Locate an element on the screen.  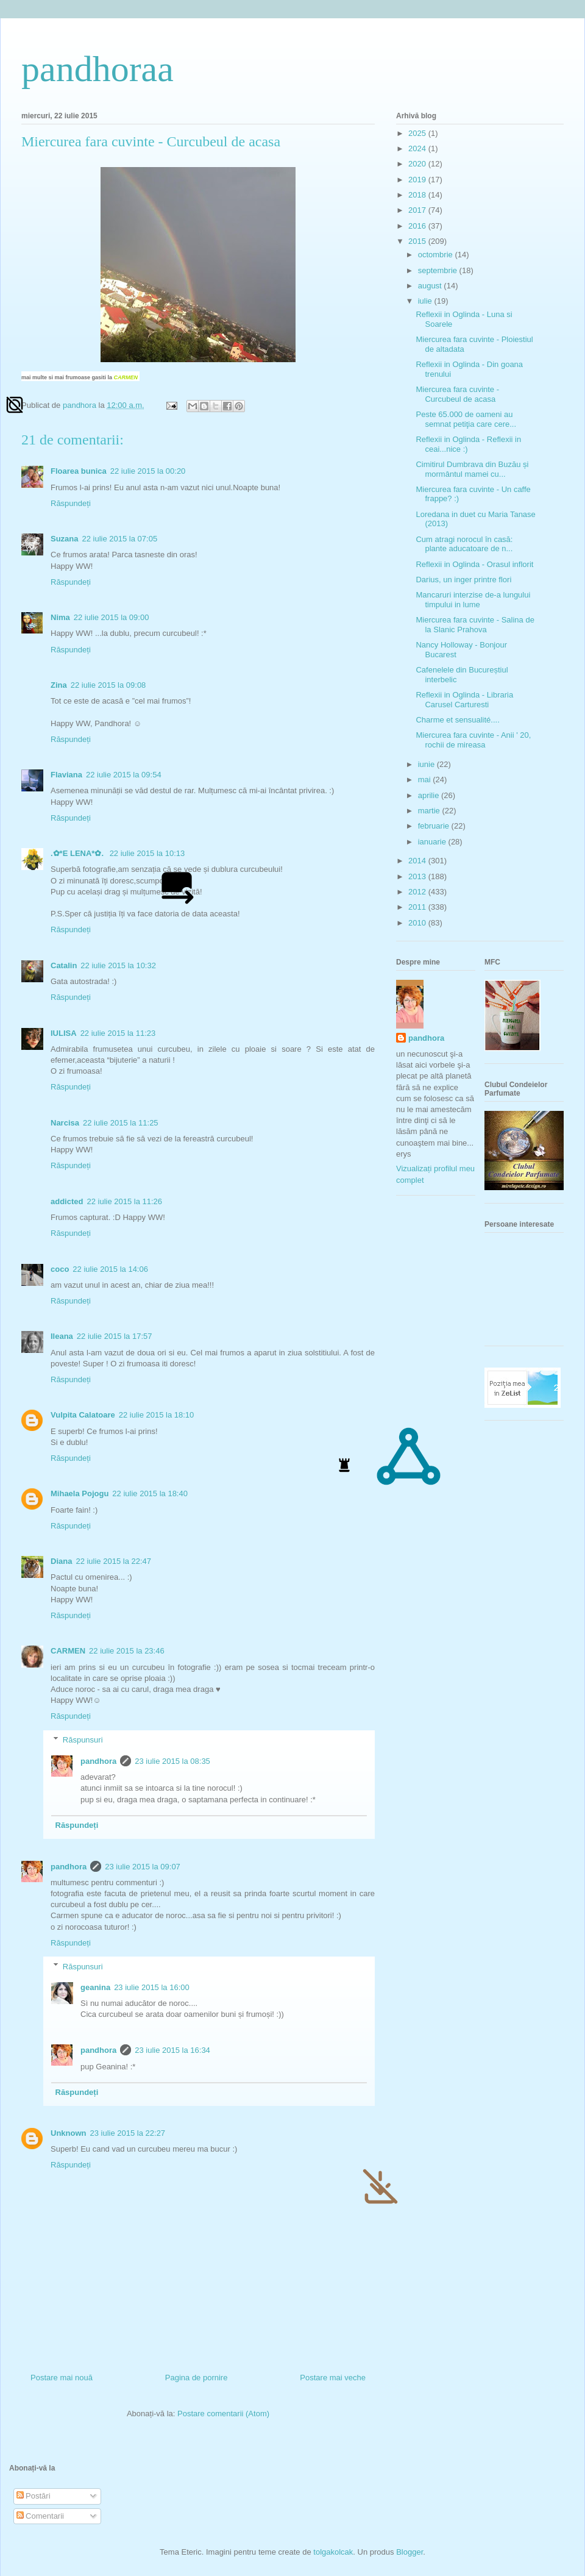
auto-fit content to the right edge is located at coordinates (177, 887).